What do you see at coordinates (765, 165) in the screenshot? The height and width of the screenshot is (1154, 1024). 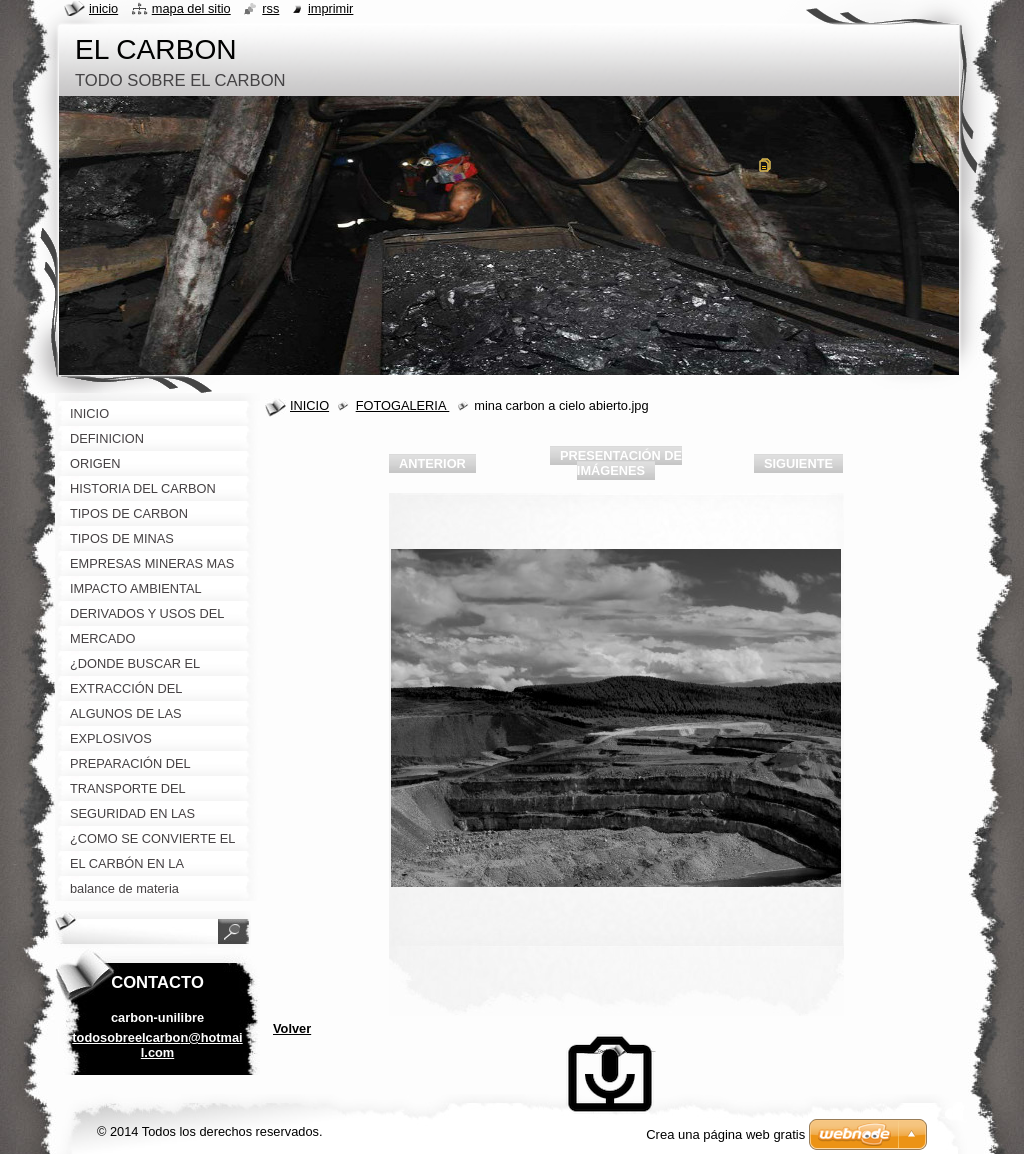 I see `view all files or documents` at bounding box center [765, 165].